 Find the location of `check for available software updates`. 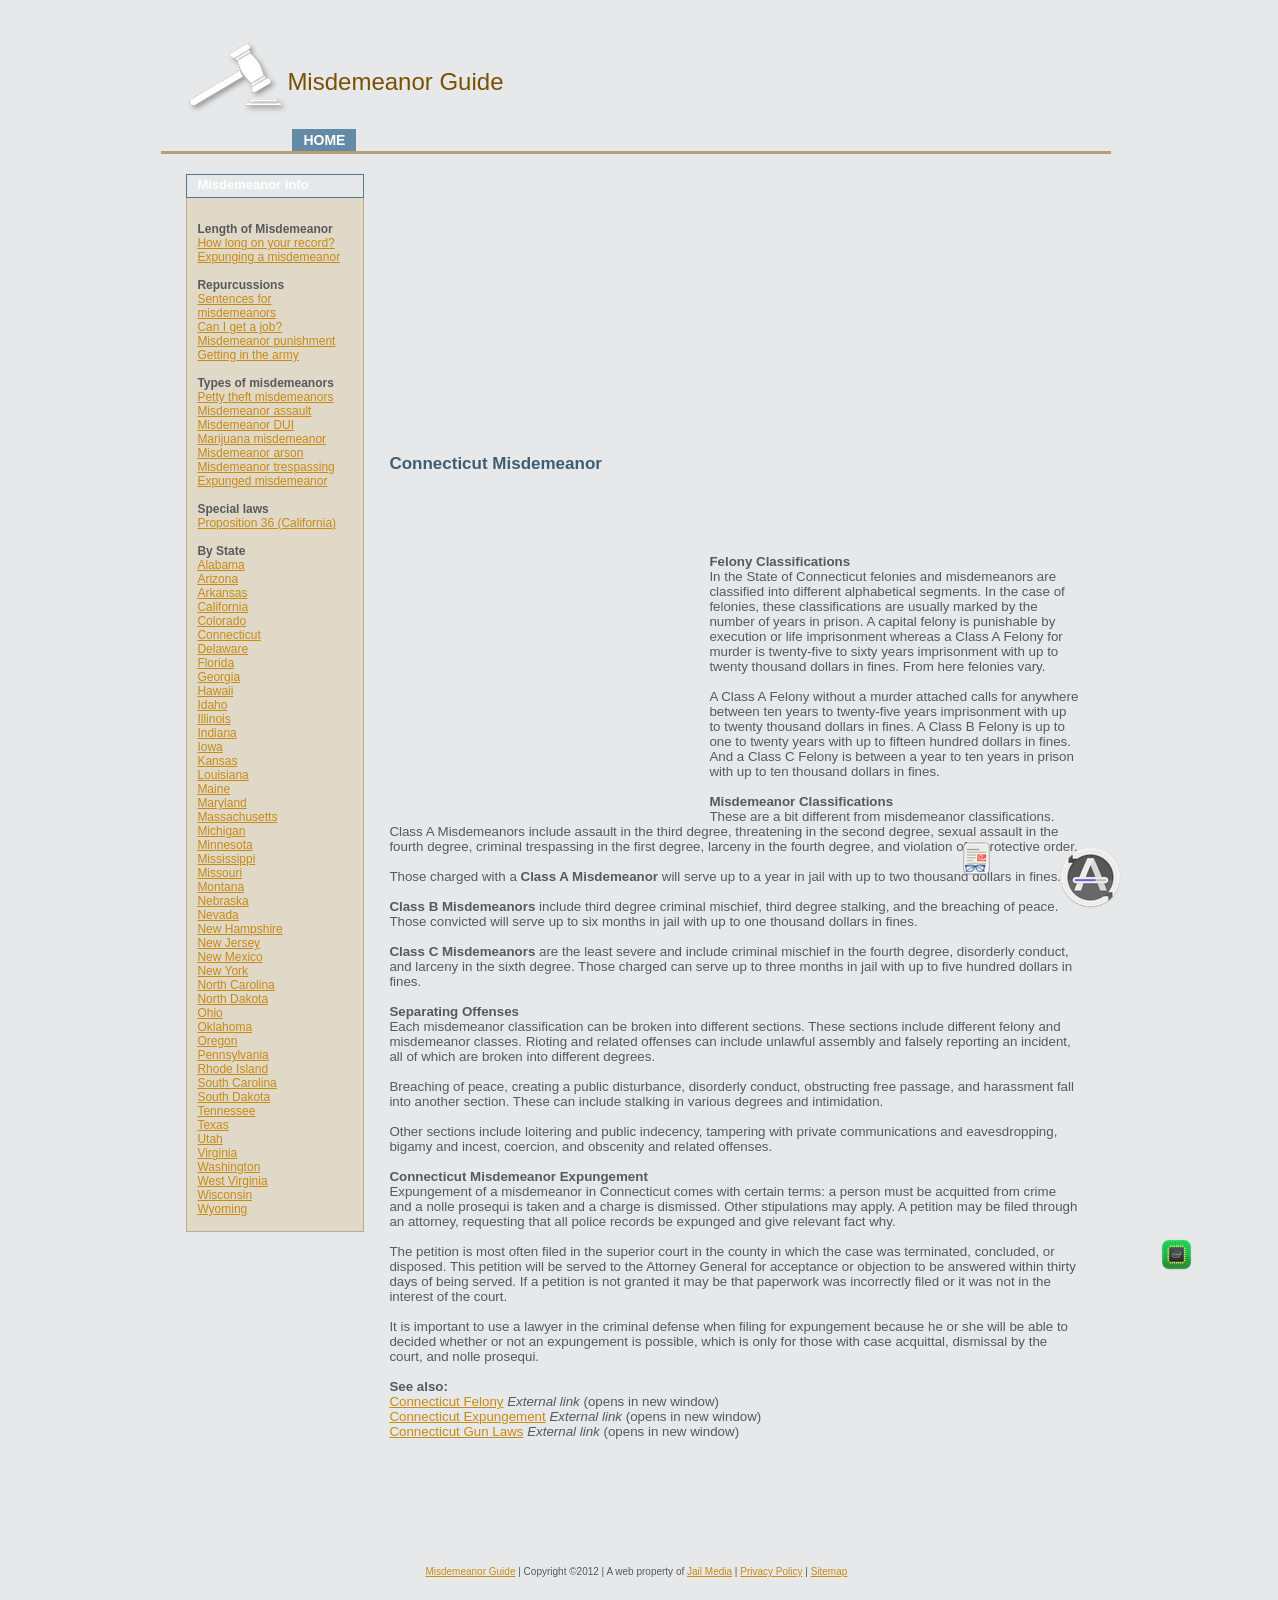

check for available software updates is located at coordinates (1090, 877).